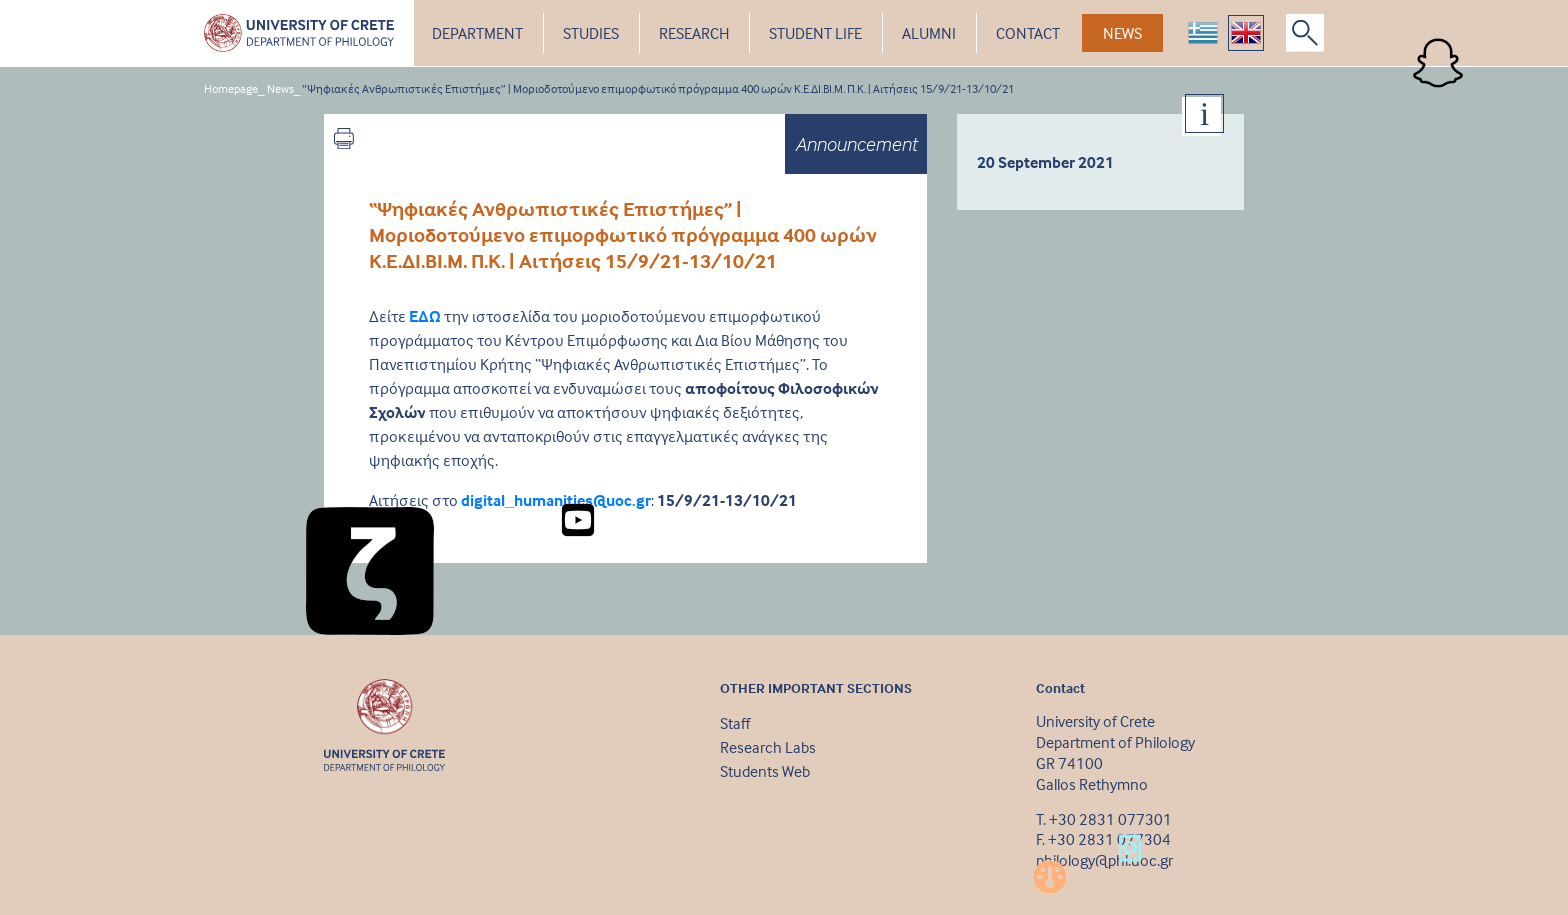  Describe the element at coordinates (370, 571) in the screenshot. I see `open zettlr markdown editor` at that location.